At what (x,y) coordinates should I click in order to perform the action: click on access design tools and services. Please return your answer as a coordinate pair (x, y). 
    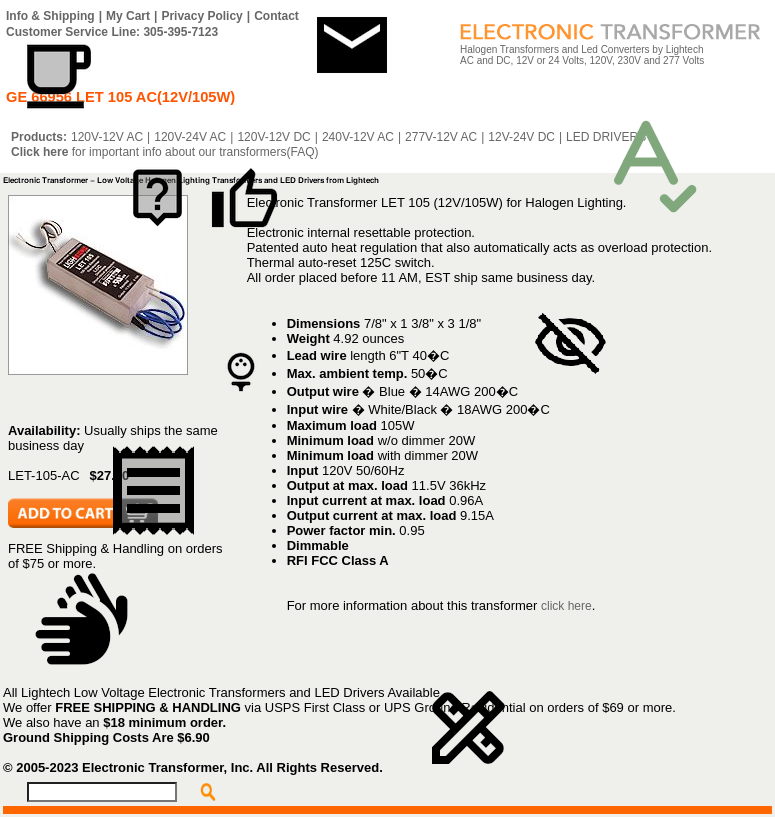
    Looking at the image, I should click on (468, 728).